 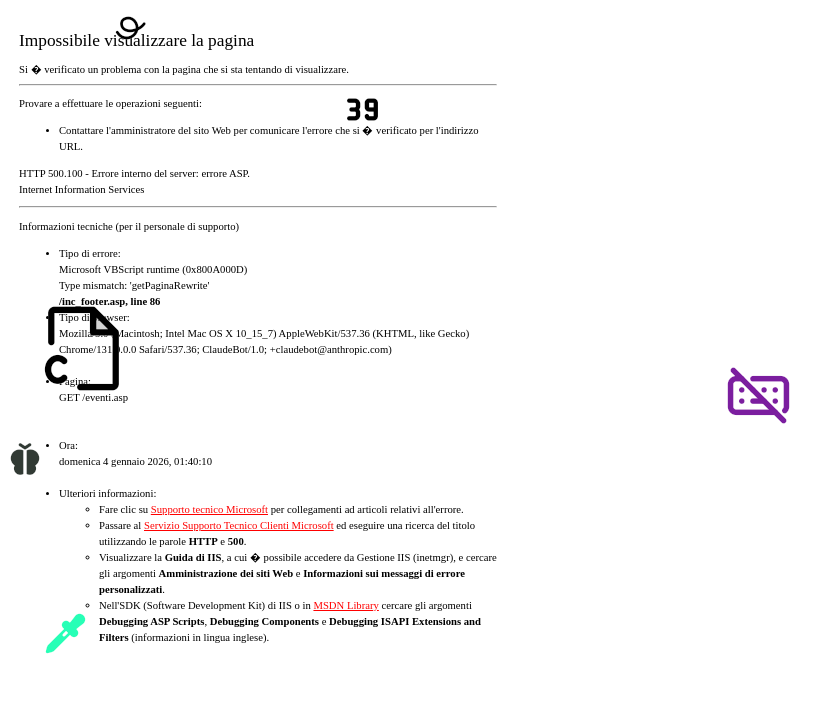 I want to click on displays the number 39 as a count or quantity indicator, so click(x=362, y=109).